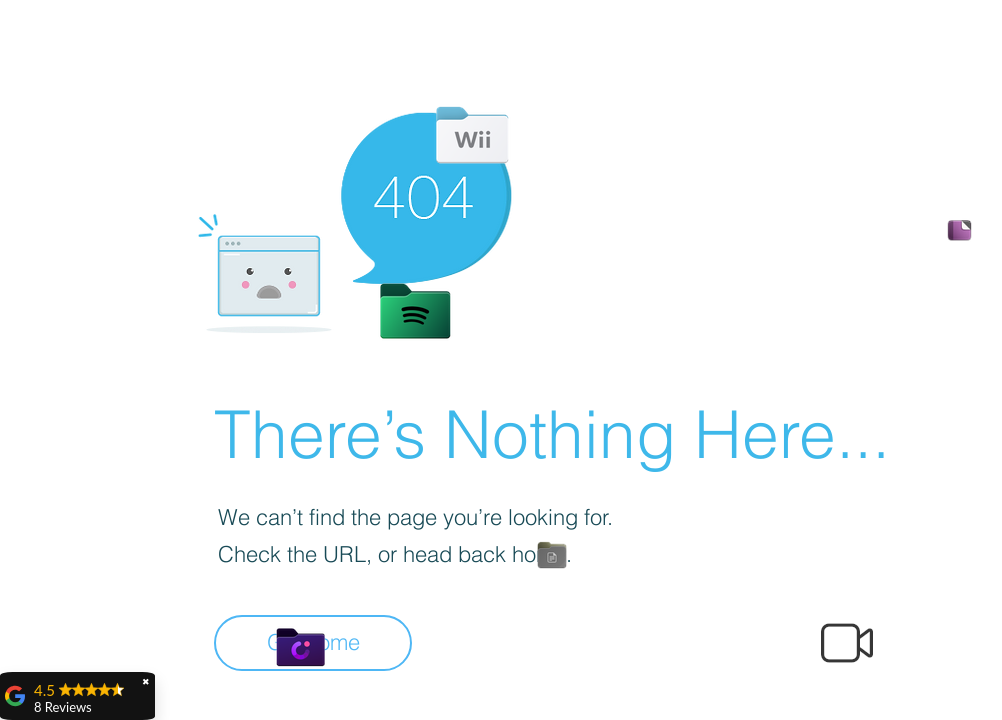 The image size is (1002, 720). I want to click on start a video call, so click(847, 643).